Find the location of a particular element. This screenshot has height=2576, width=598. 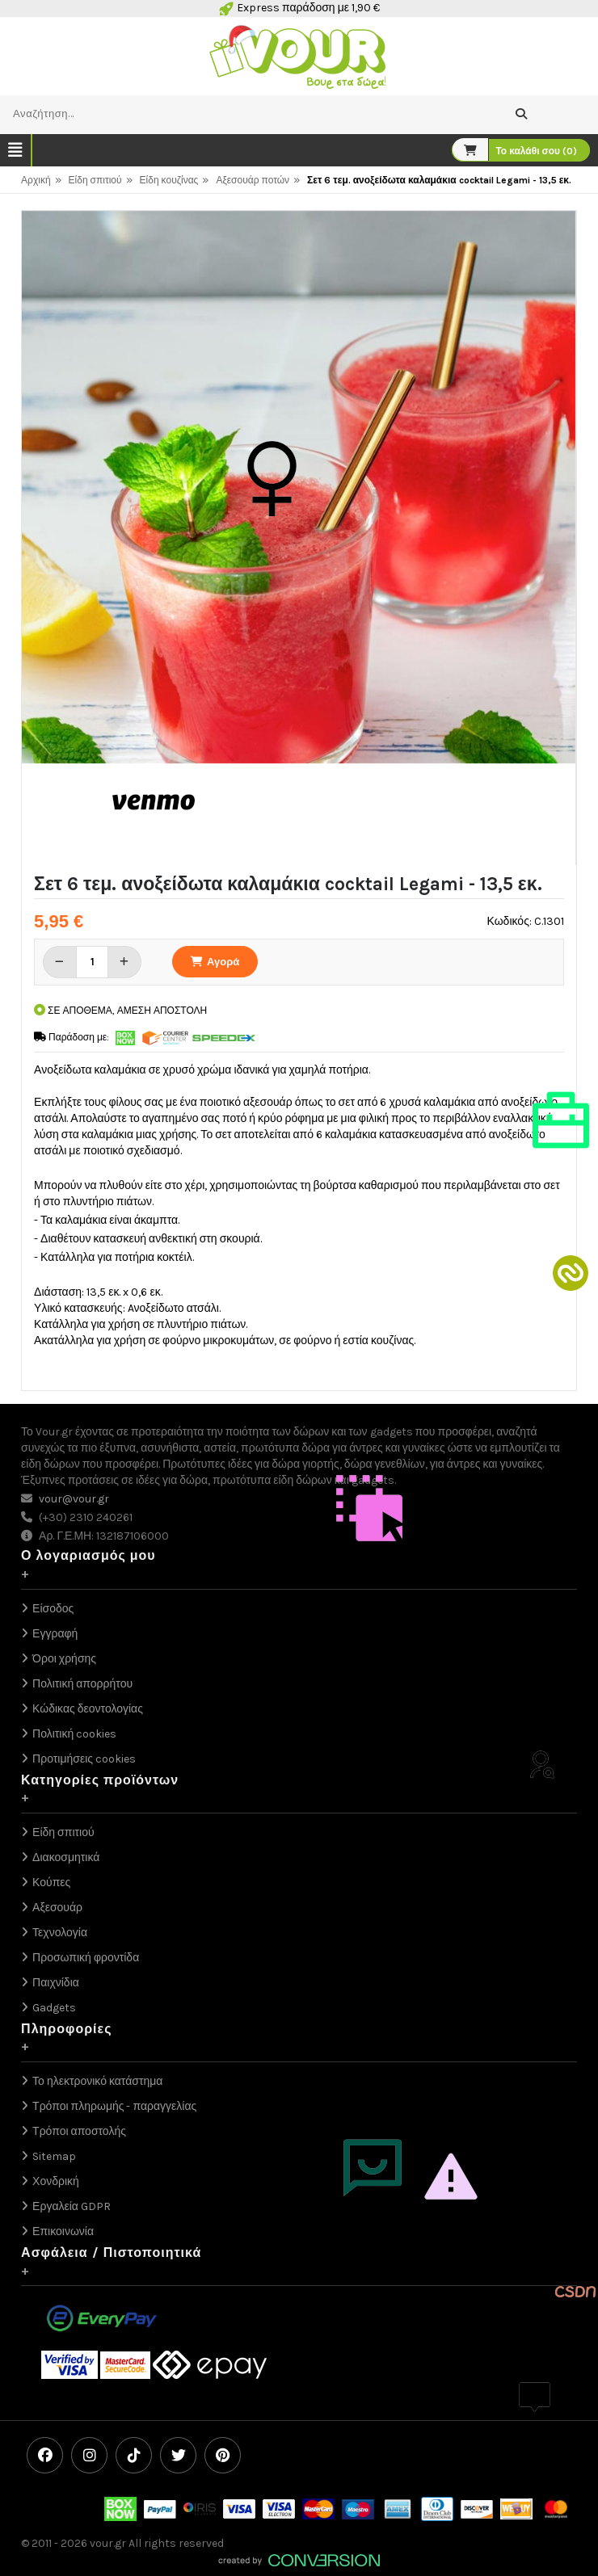

access work or business documents is located at coordinates (561, 1123).